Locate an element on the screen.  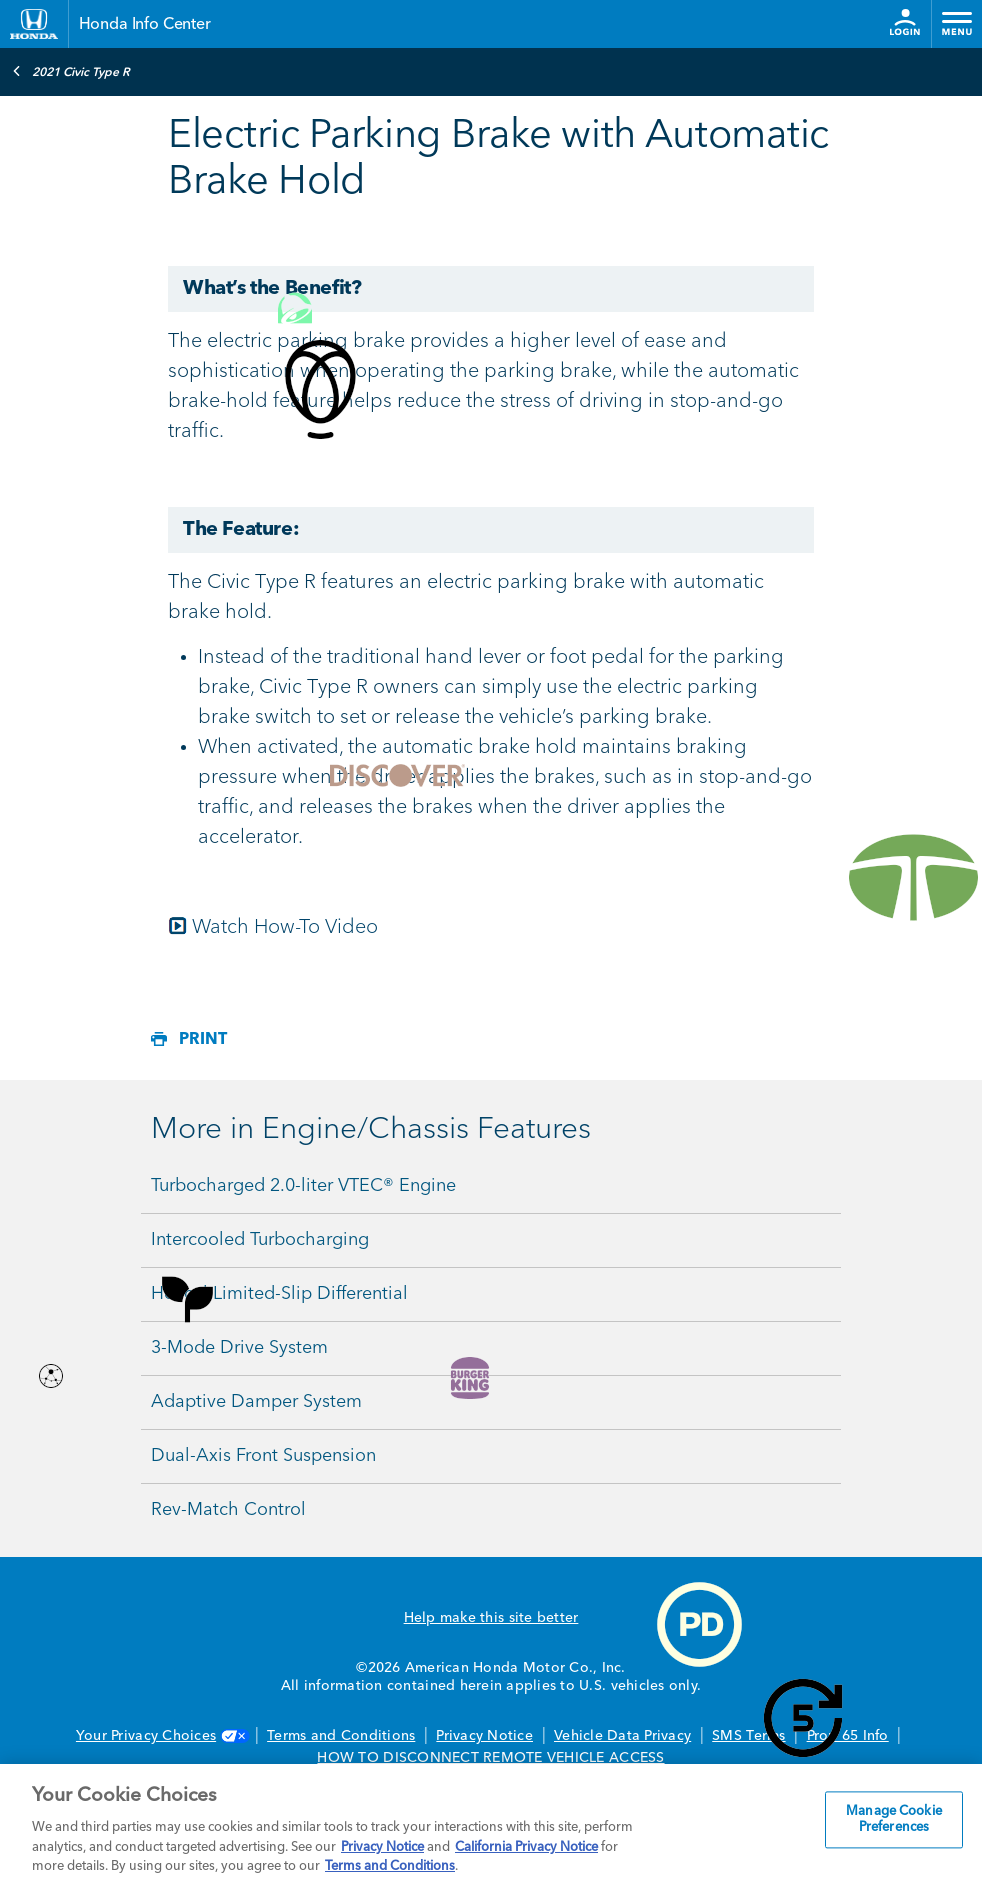
skip forward 5 seconds in media playback is located at coordinates (803, 1718).